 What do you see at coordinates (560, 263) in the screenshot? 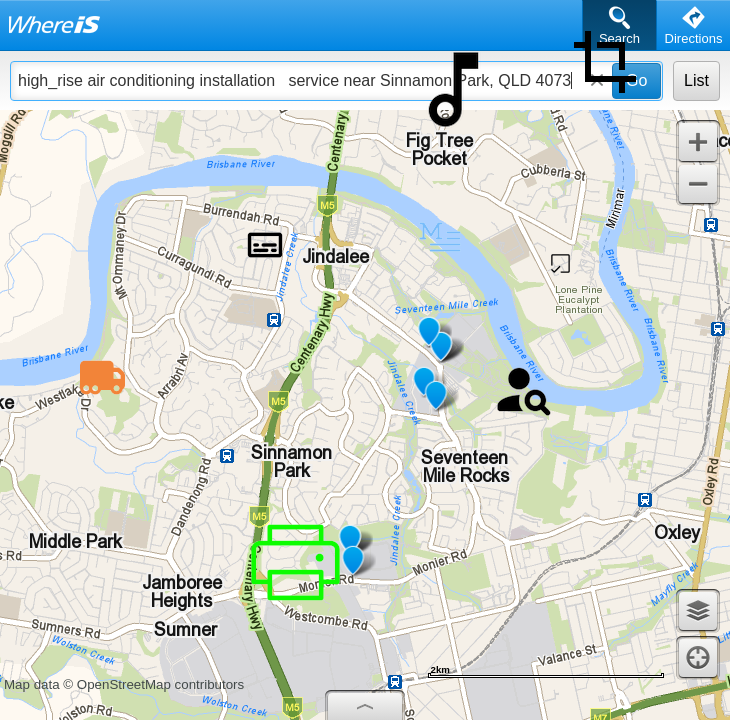
I see `mark task as complete` at bounding box center [560, 263].